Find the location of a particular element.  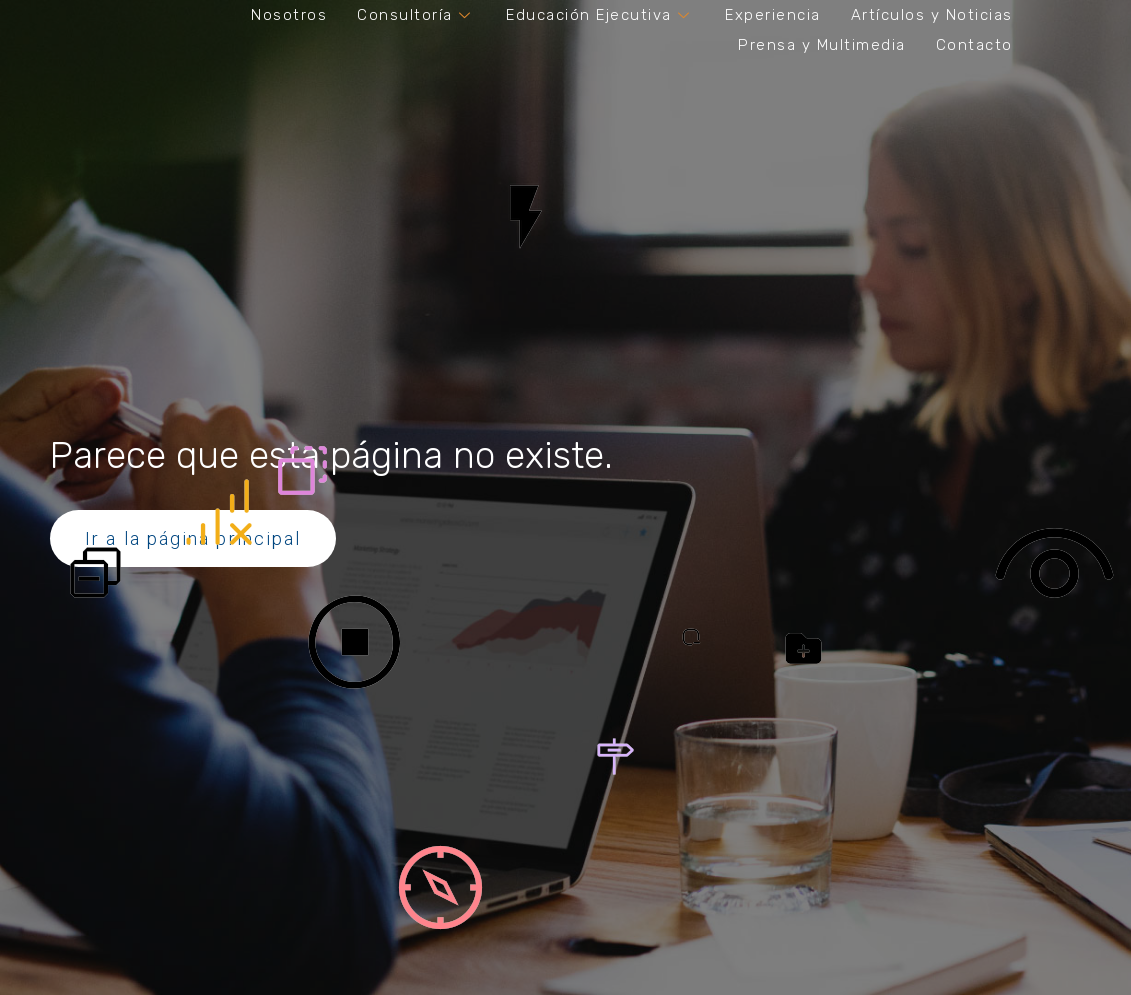

stop a running process or task is located at coordinates (355, 642).